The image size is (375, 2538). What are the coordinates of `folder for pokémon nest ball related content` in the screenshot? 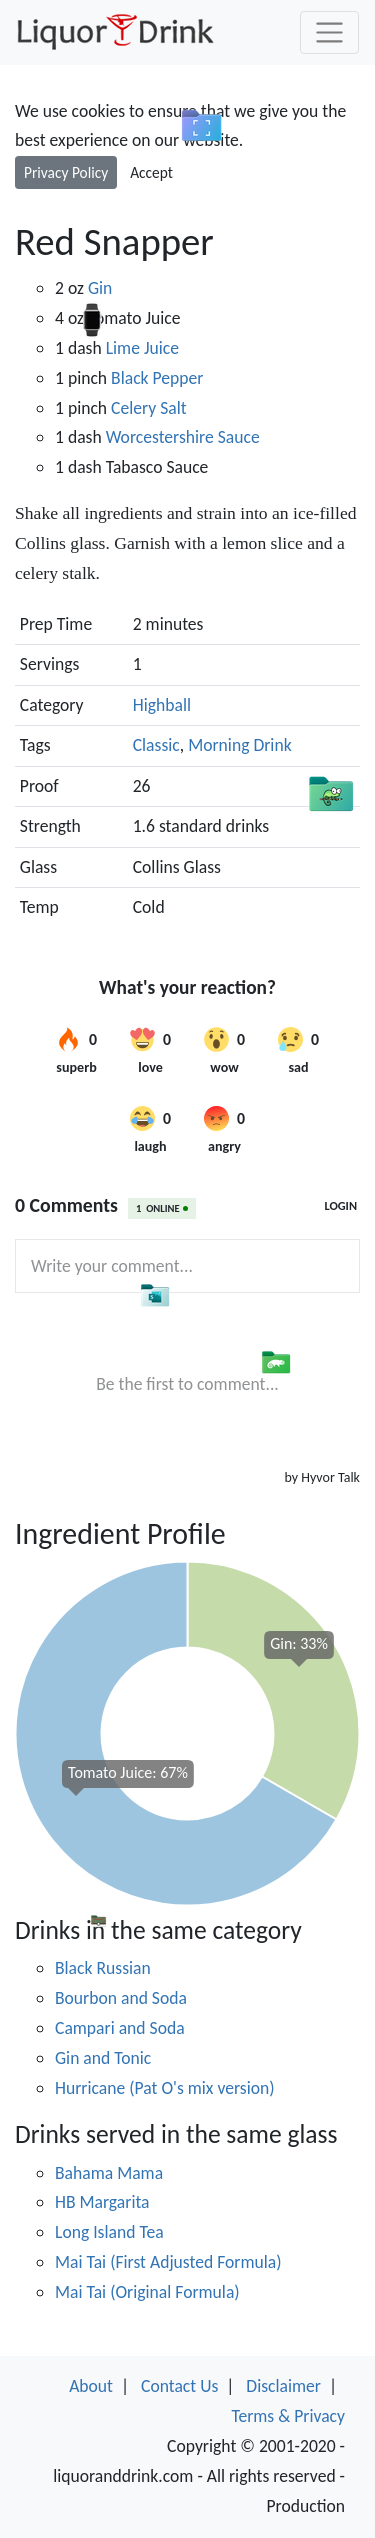 It's located at (98, 1921).